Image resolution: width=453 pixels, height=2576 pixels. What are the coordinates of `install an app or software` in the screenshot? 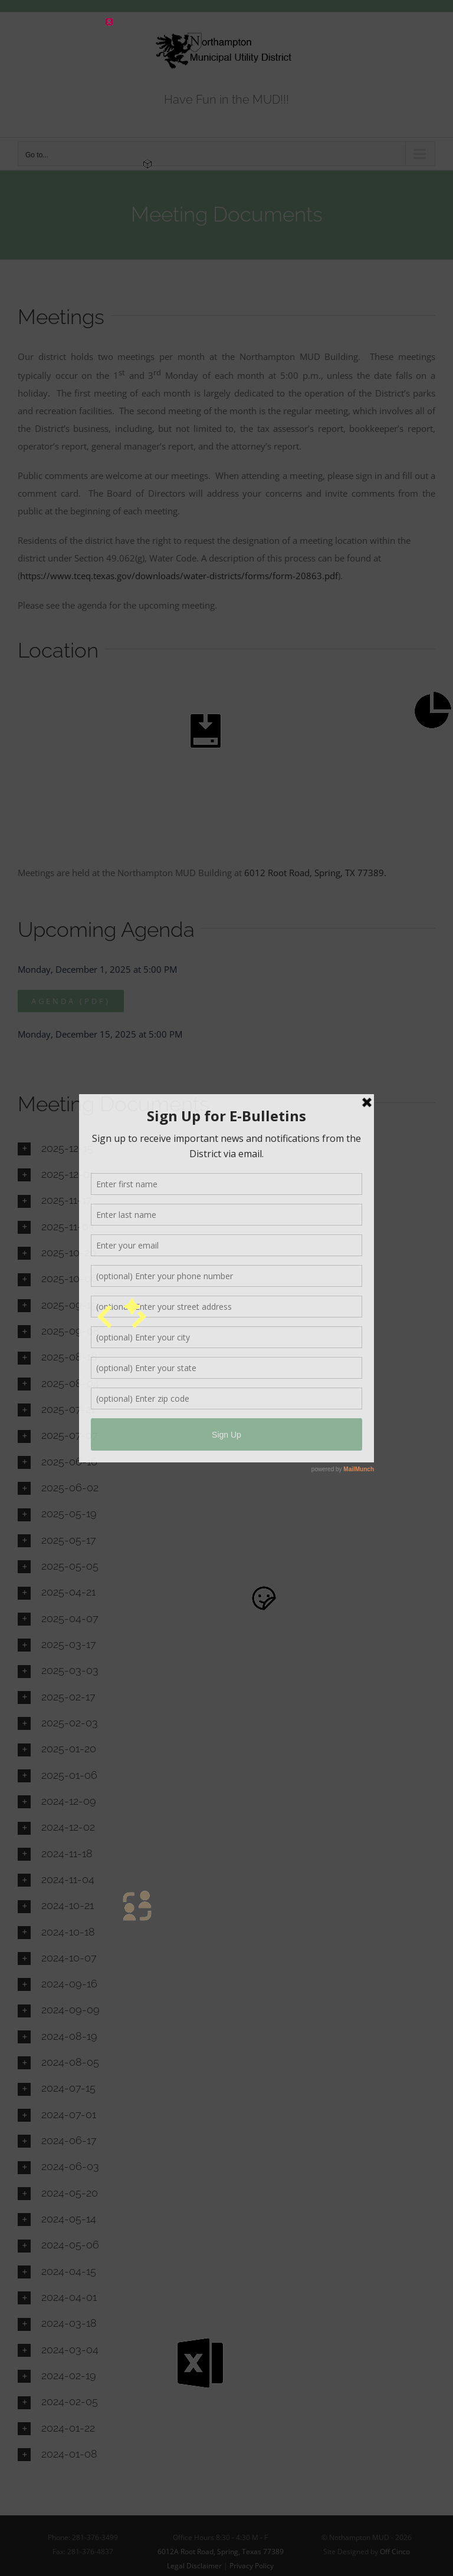 It's located at (205, 731).